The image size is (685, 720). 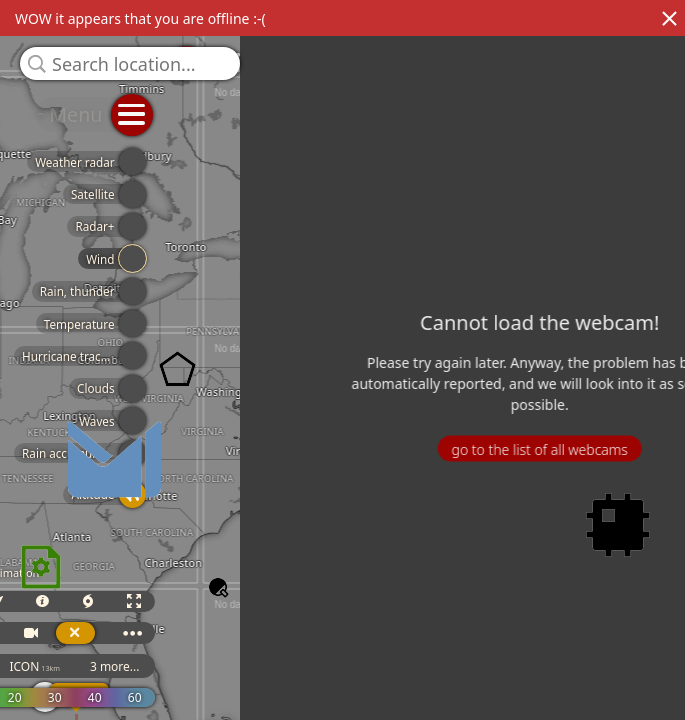 What do you see at coordinates (618, 525) in the screenshot?
I see `view CPU or processor information` at bounding box center [618, 525].